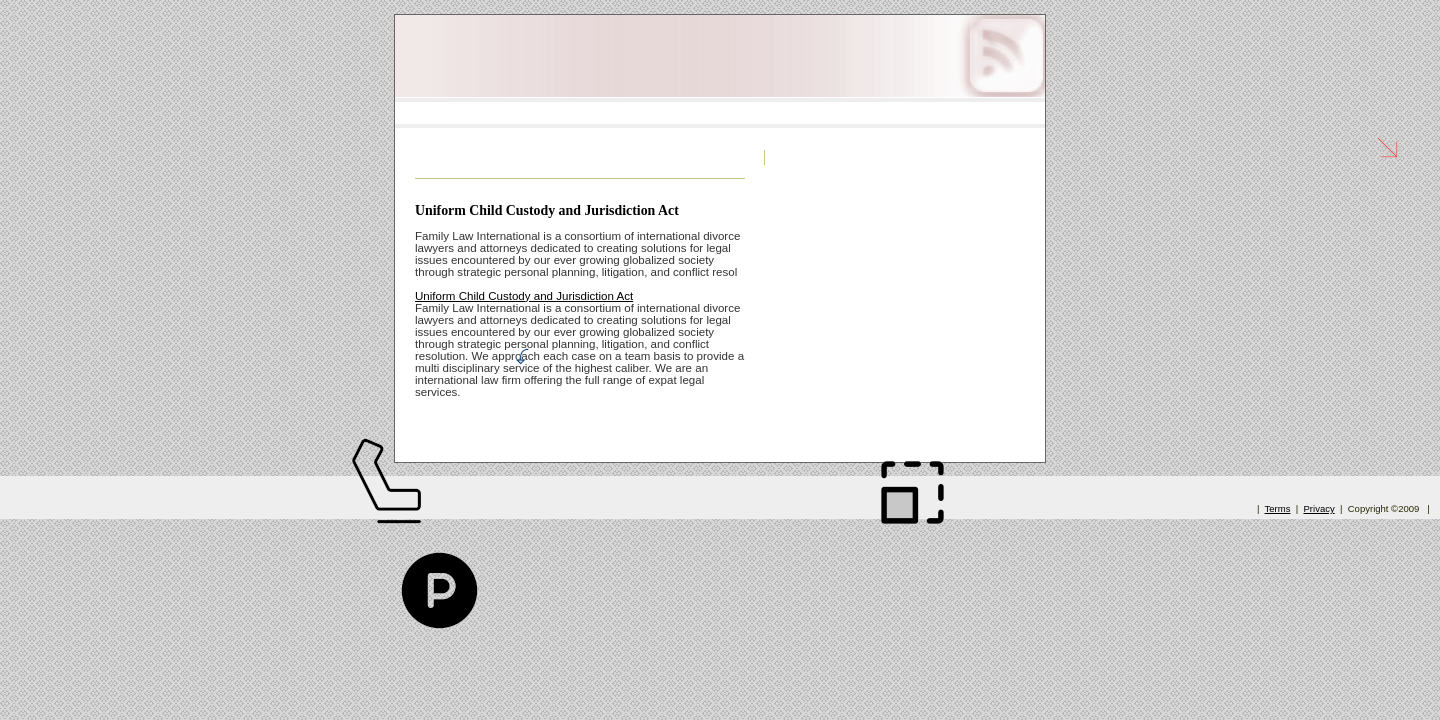  I want to click on select or reserve a seat, so click(385, 481).